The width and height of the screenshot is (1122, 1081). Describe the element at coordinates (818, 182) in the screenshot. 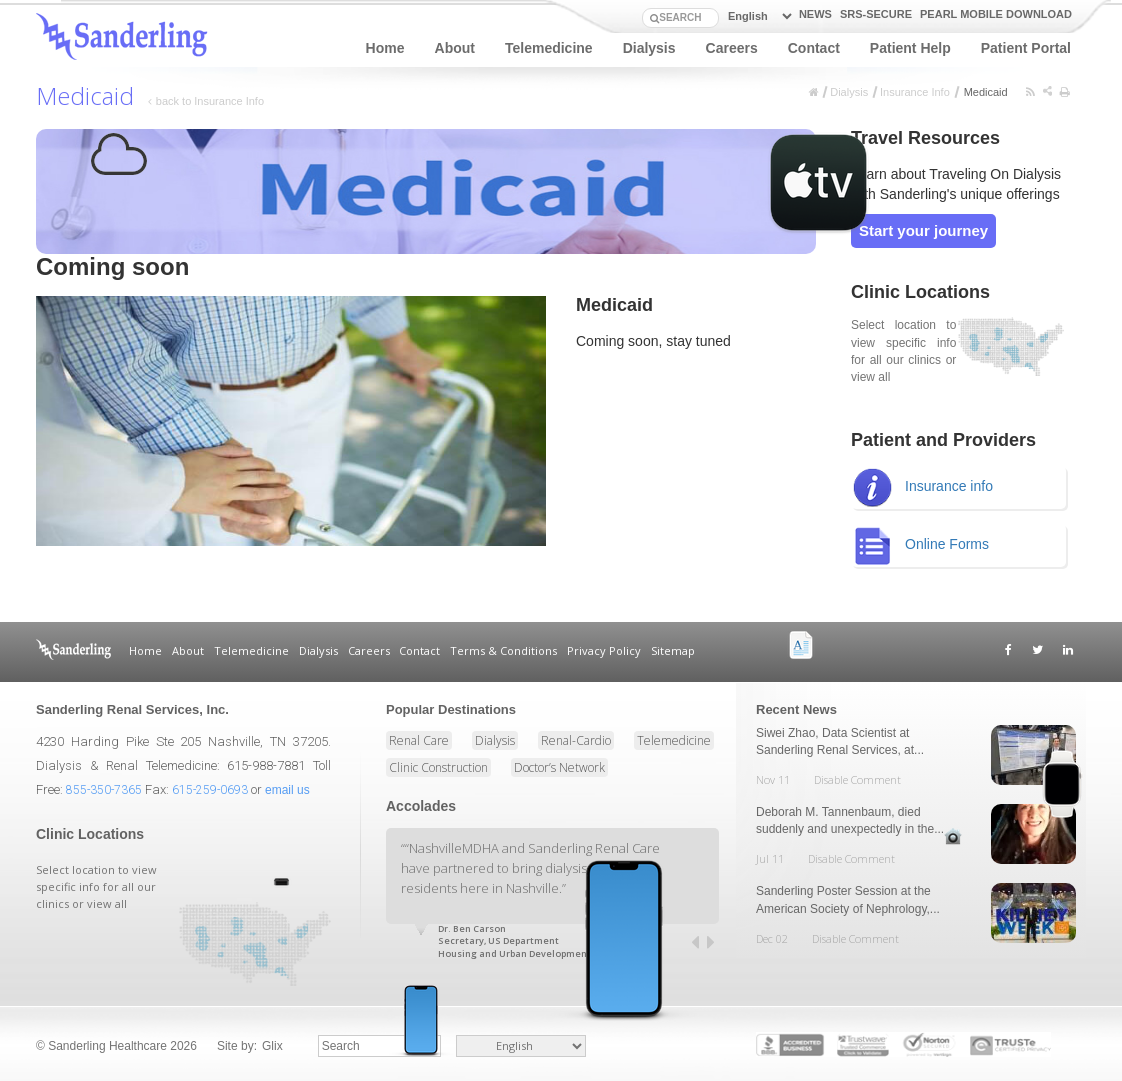

I see `open the apple tv app` at that location.